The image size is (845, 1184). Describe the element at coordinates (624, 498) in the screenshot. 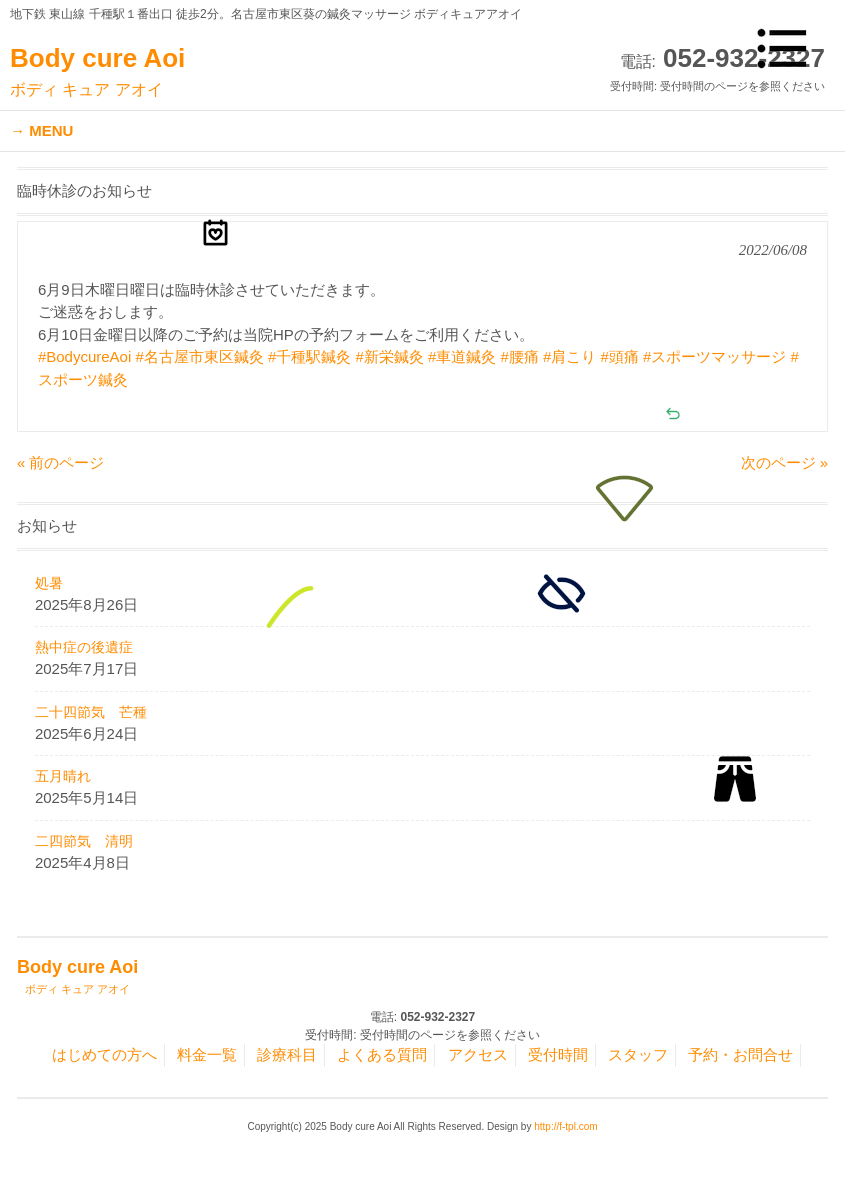

I see `no wifi signal available` at that location.